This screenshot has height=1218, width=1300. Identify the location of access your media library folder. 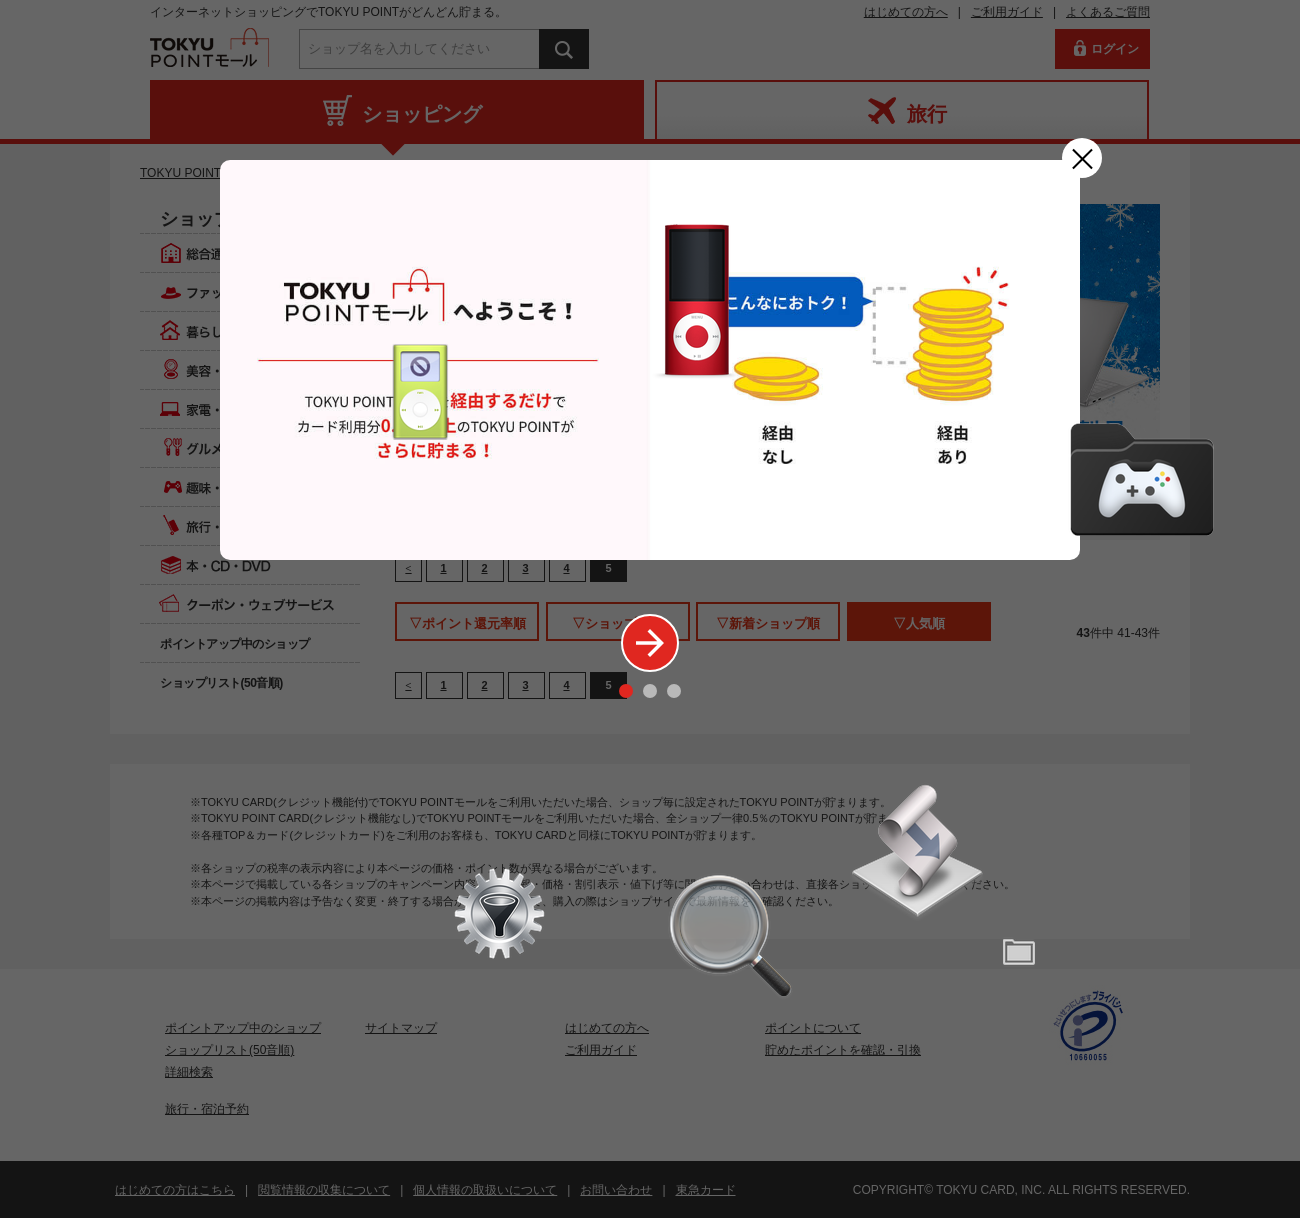
(1019, 952).